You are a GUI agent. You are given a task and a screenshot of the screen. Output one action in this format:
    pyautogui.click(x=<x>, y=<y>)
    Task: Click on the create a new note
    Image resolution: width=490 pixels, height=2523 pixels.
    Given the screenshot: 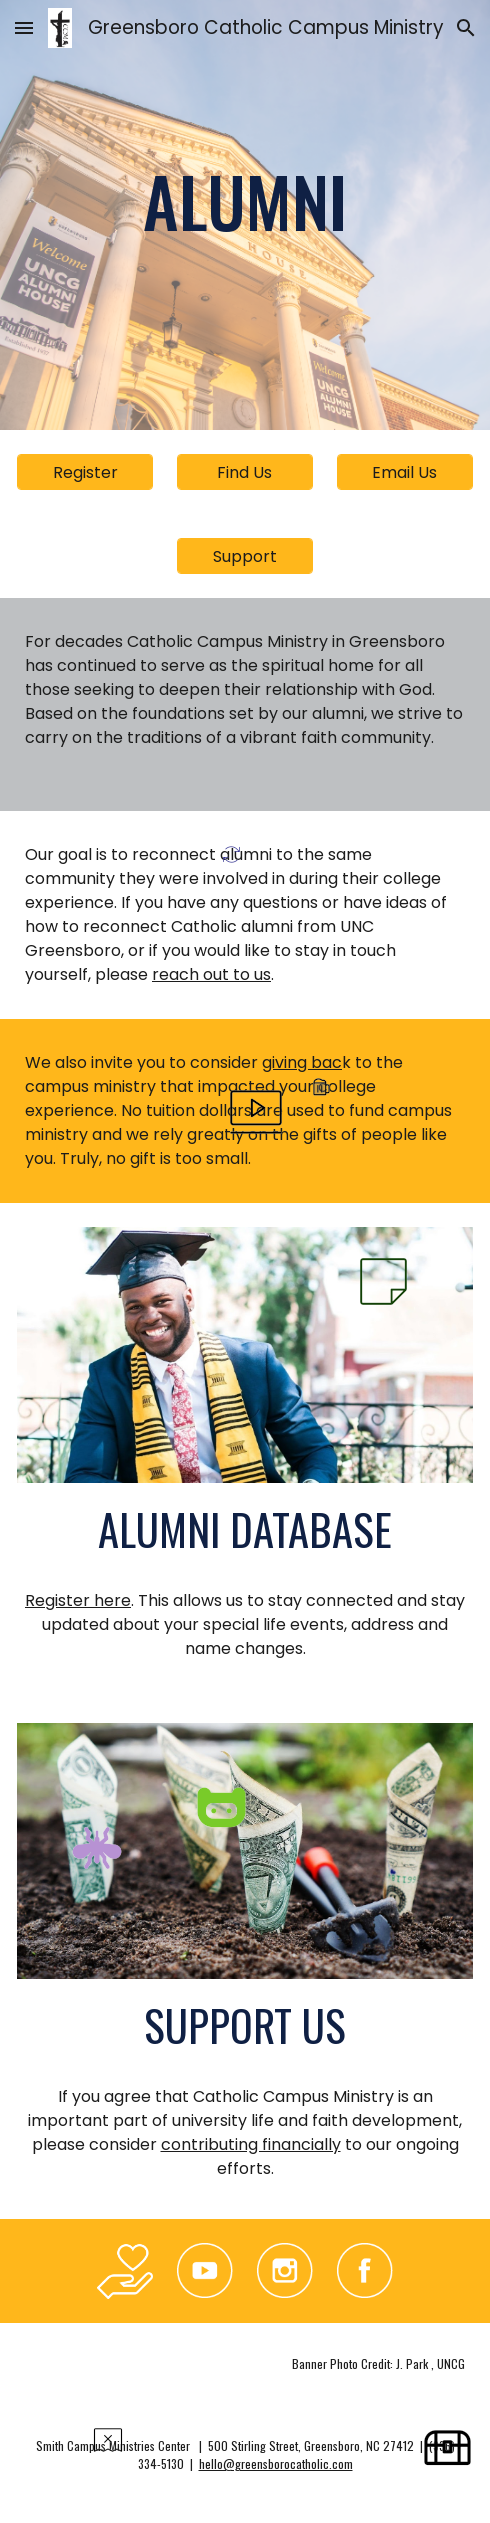 What is the action you would take?
    pyautogui.click(x=383, y=1281)
    